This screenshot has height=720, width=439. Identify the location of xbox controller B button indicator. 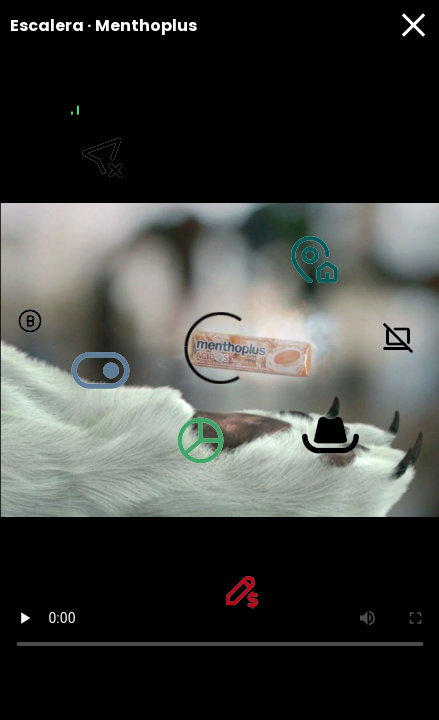
(30, 321).